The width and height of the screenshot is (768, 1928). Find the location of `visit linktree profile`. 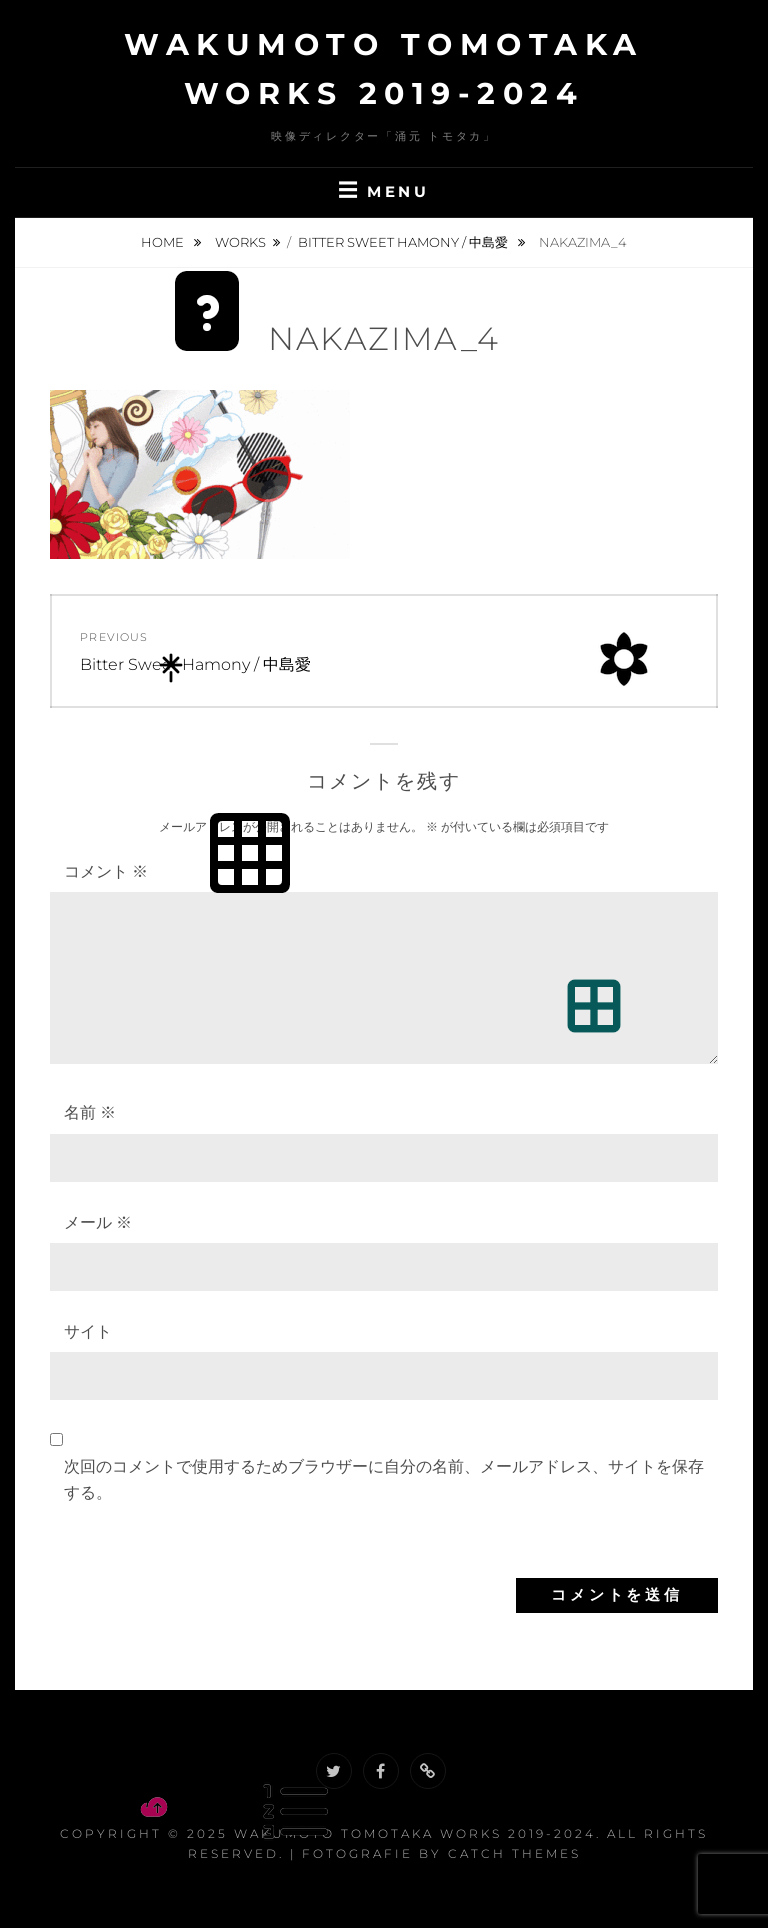

visit linktree profile is located at coordinates (171, 668).